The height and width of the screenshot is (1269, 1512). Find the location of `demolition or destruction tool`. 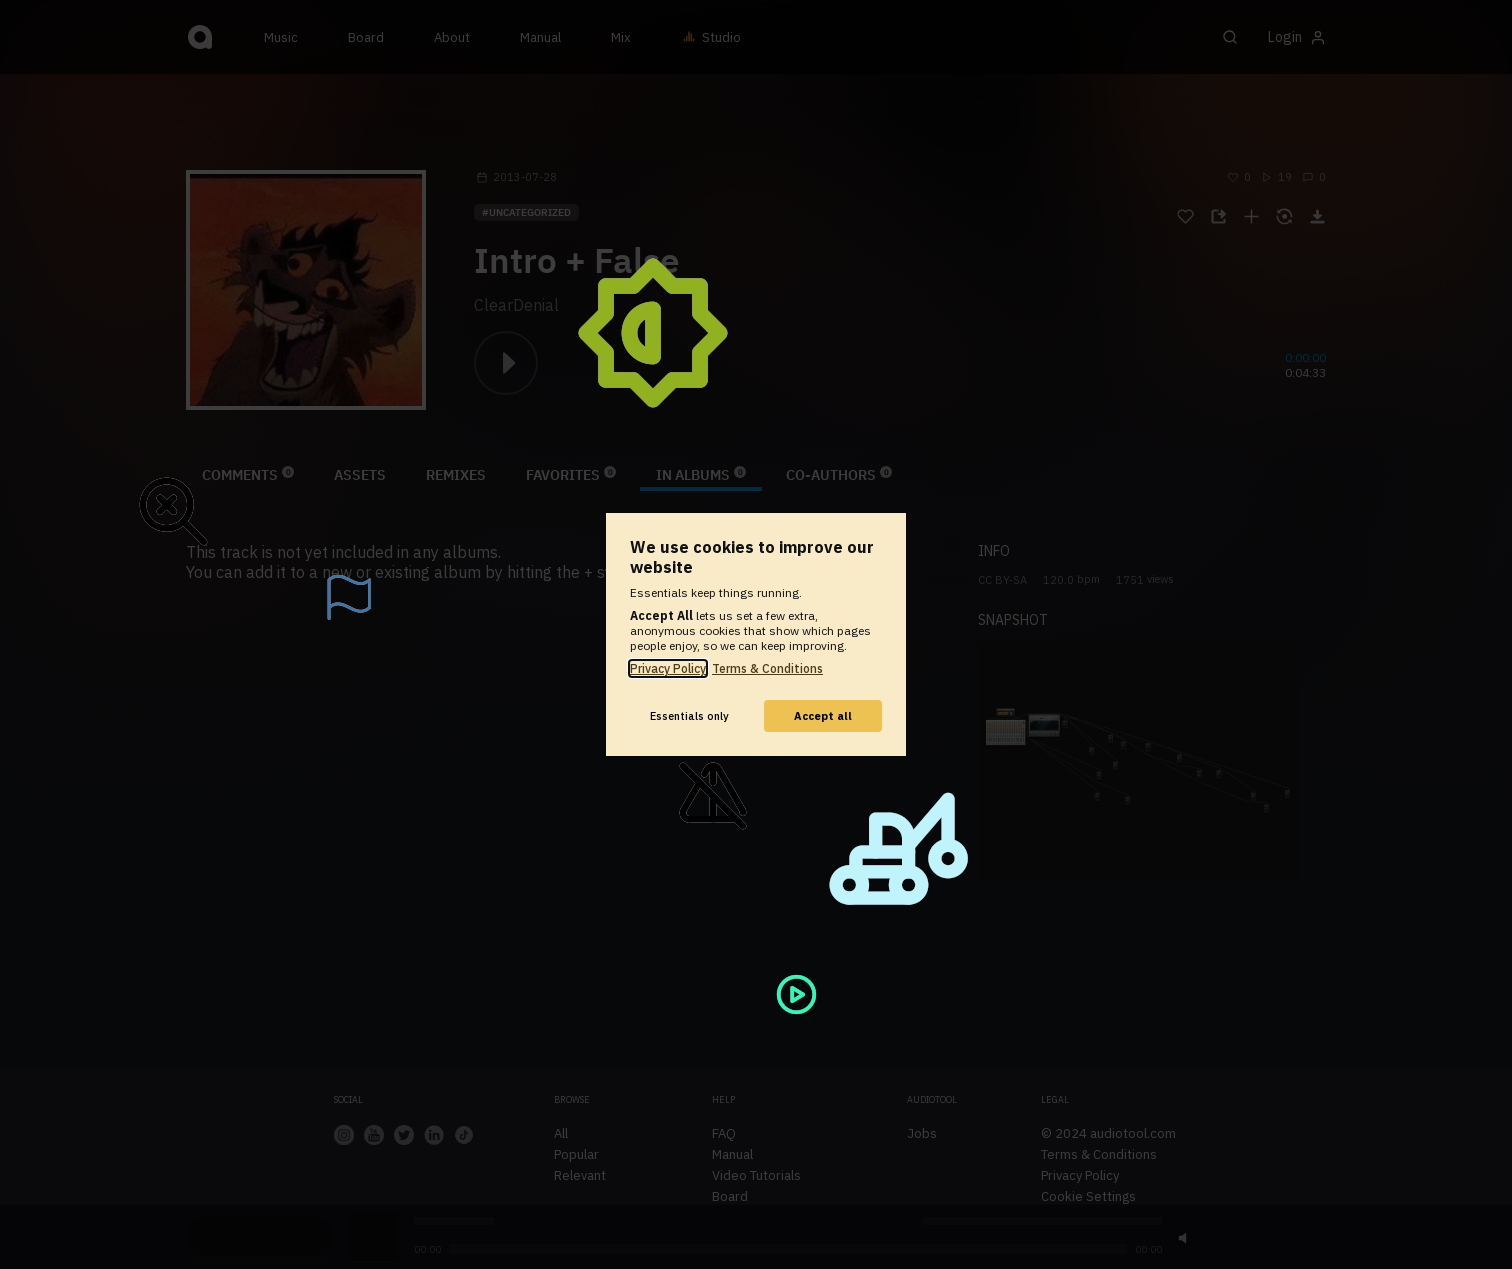

demolition or destruction tool is located at coordinates (902, 852).